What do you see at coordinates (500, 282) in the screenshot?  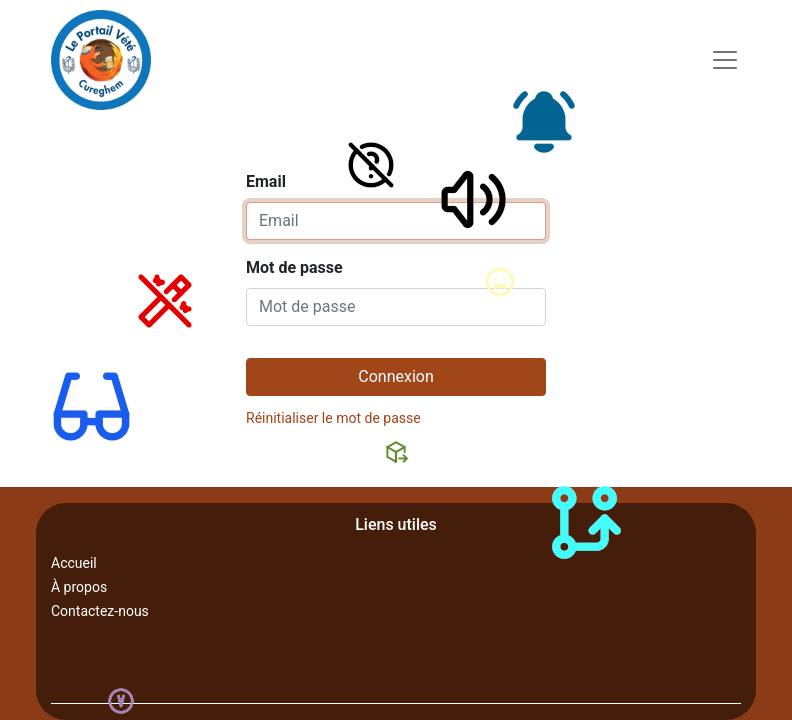 I see `indicates a muted or silenced notification state` at bounding box center [500, 282].